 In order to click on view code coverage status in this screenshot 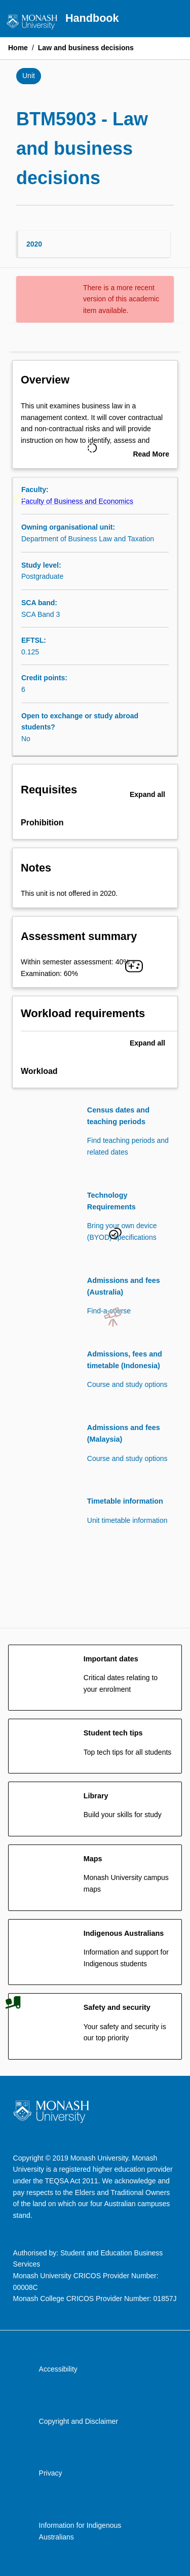, I will do `click(115, 1233)`.